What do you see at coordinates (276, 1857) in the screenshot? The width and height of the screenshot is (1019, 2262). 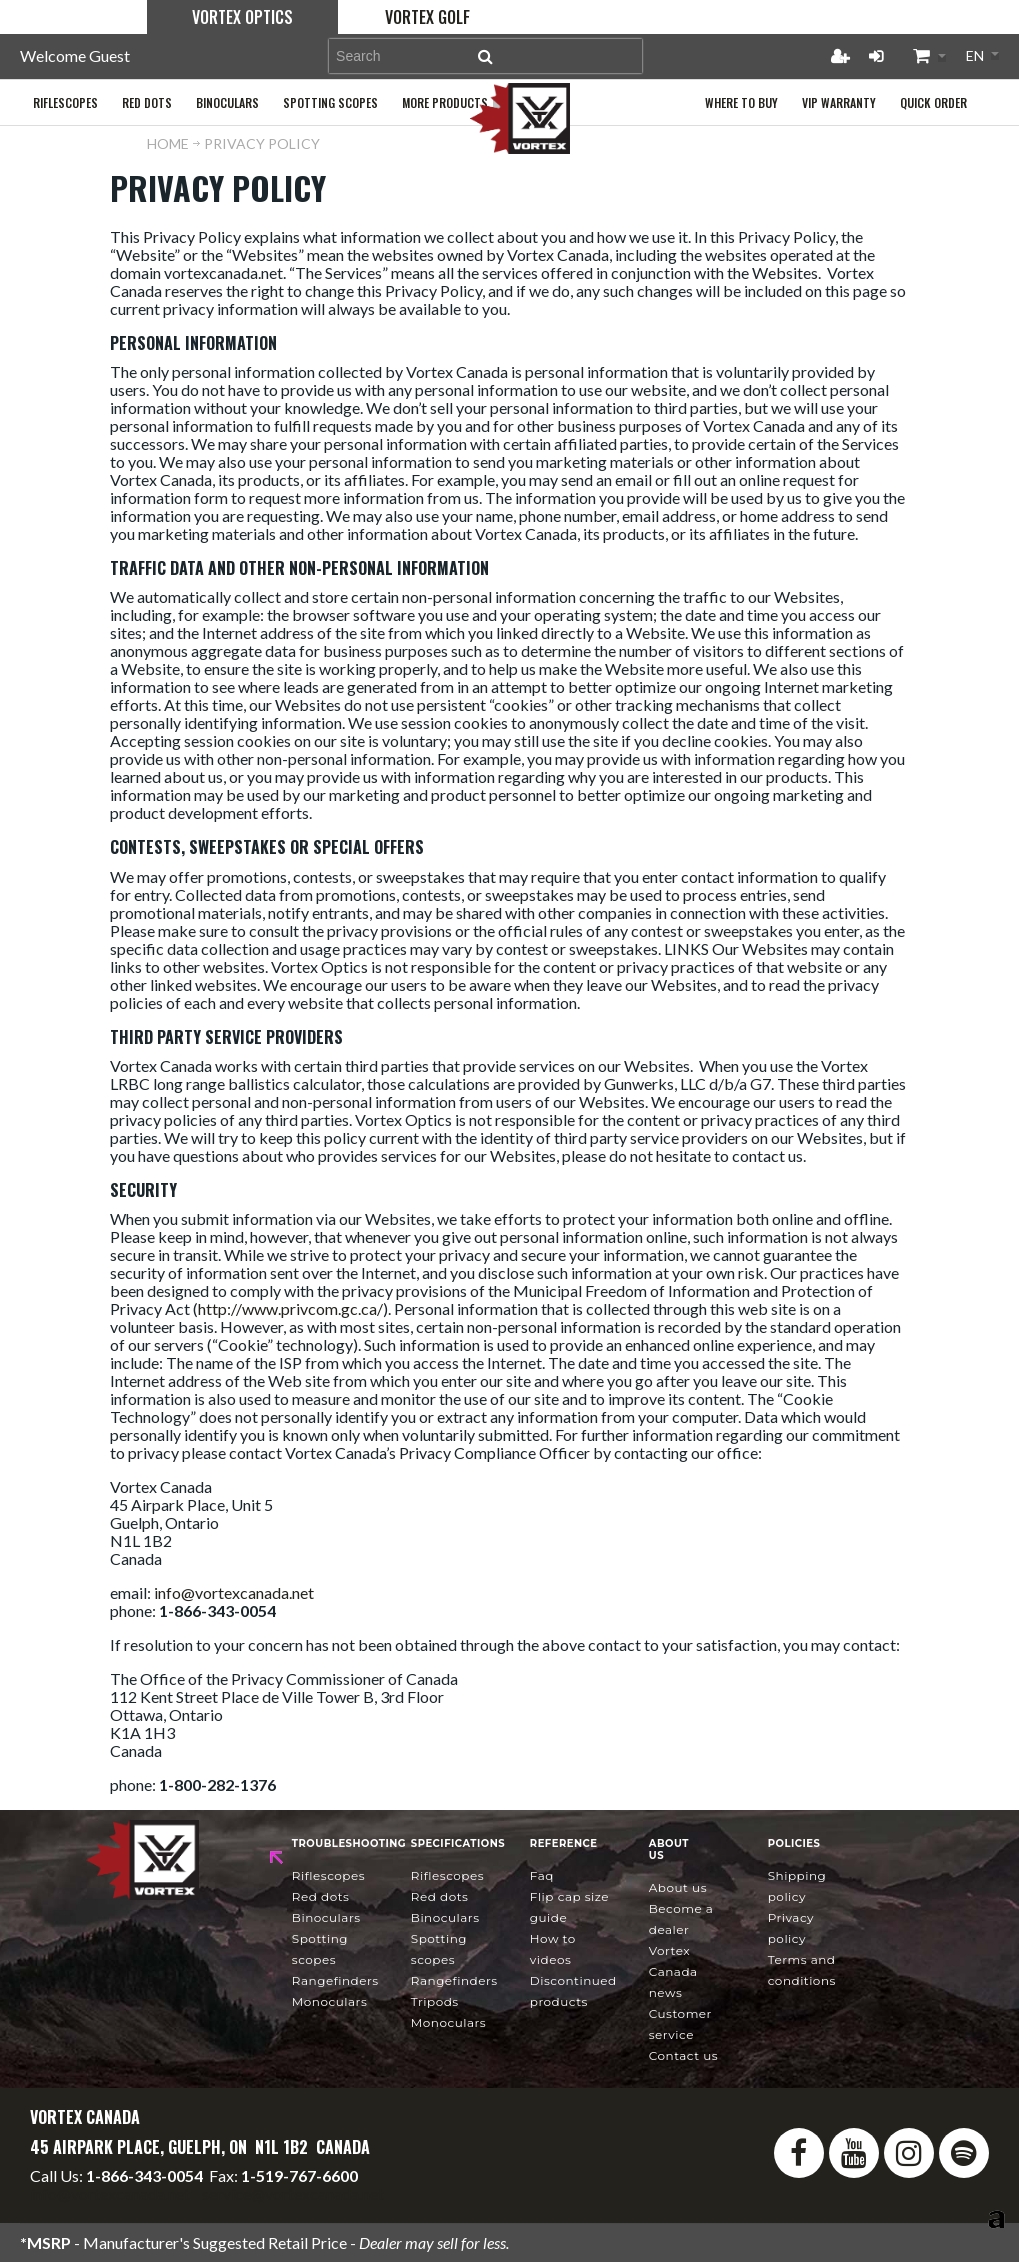 I see `navigate back and up in the interface` at bounding box center [276, 1857].